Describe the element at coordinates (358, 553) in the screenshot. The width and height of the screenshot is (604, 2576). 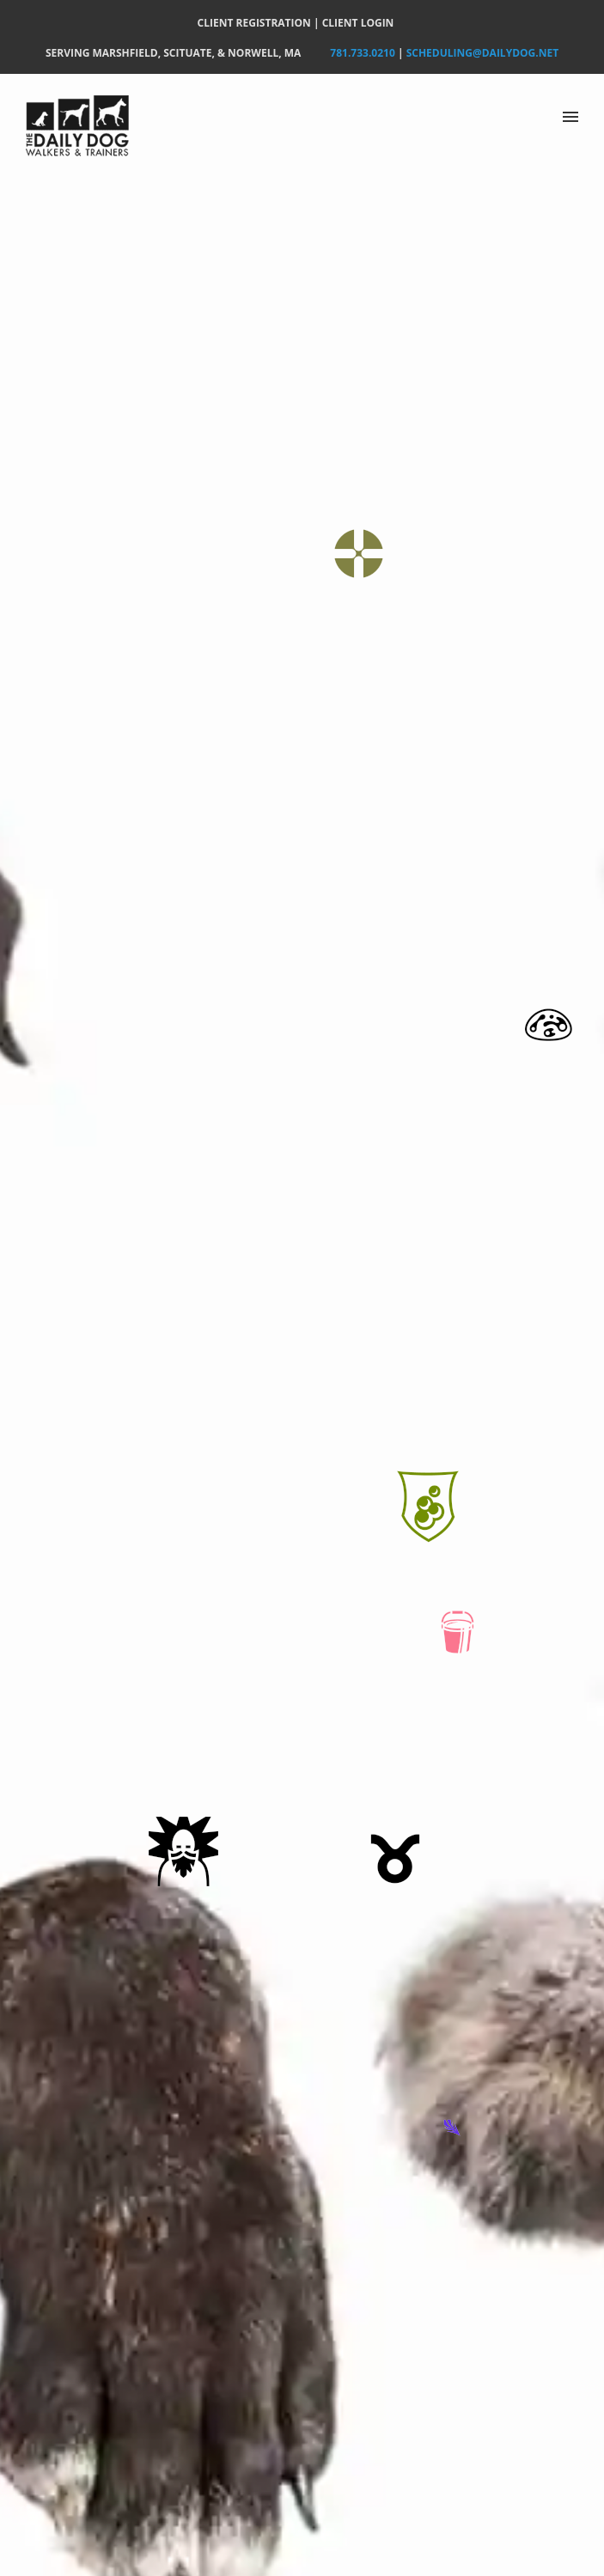
I see `target or crosshair indicator` at that location.